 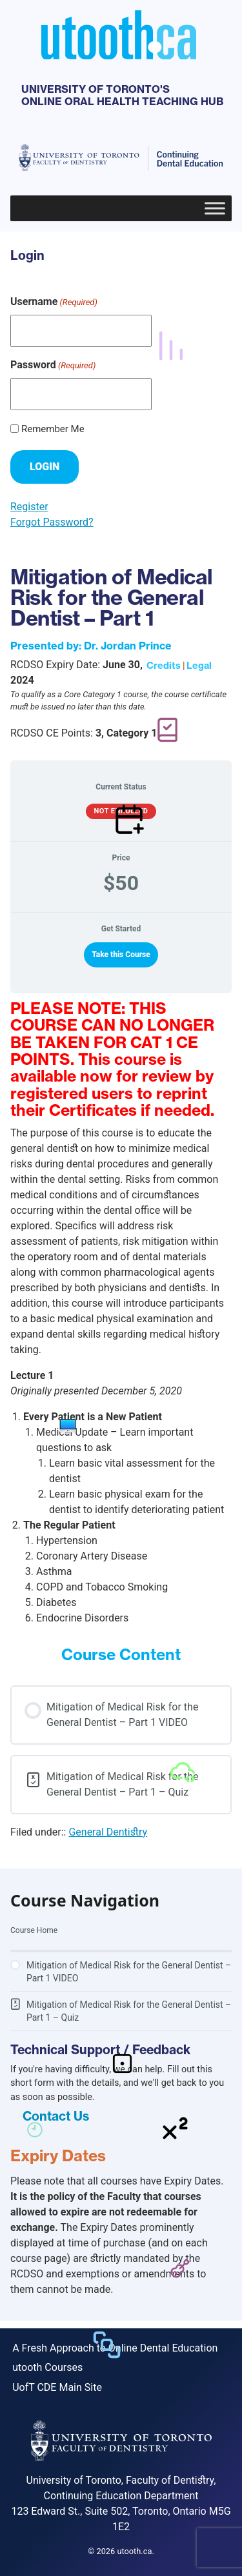 What do you see at coordinates (183, 1771) in the screenshot?
I see `access cloud-based code or development tools` at bounding box center [183, 1771].